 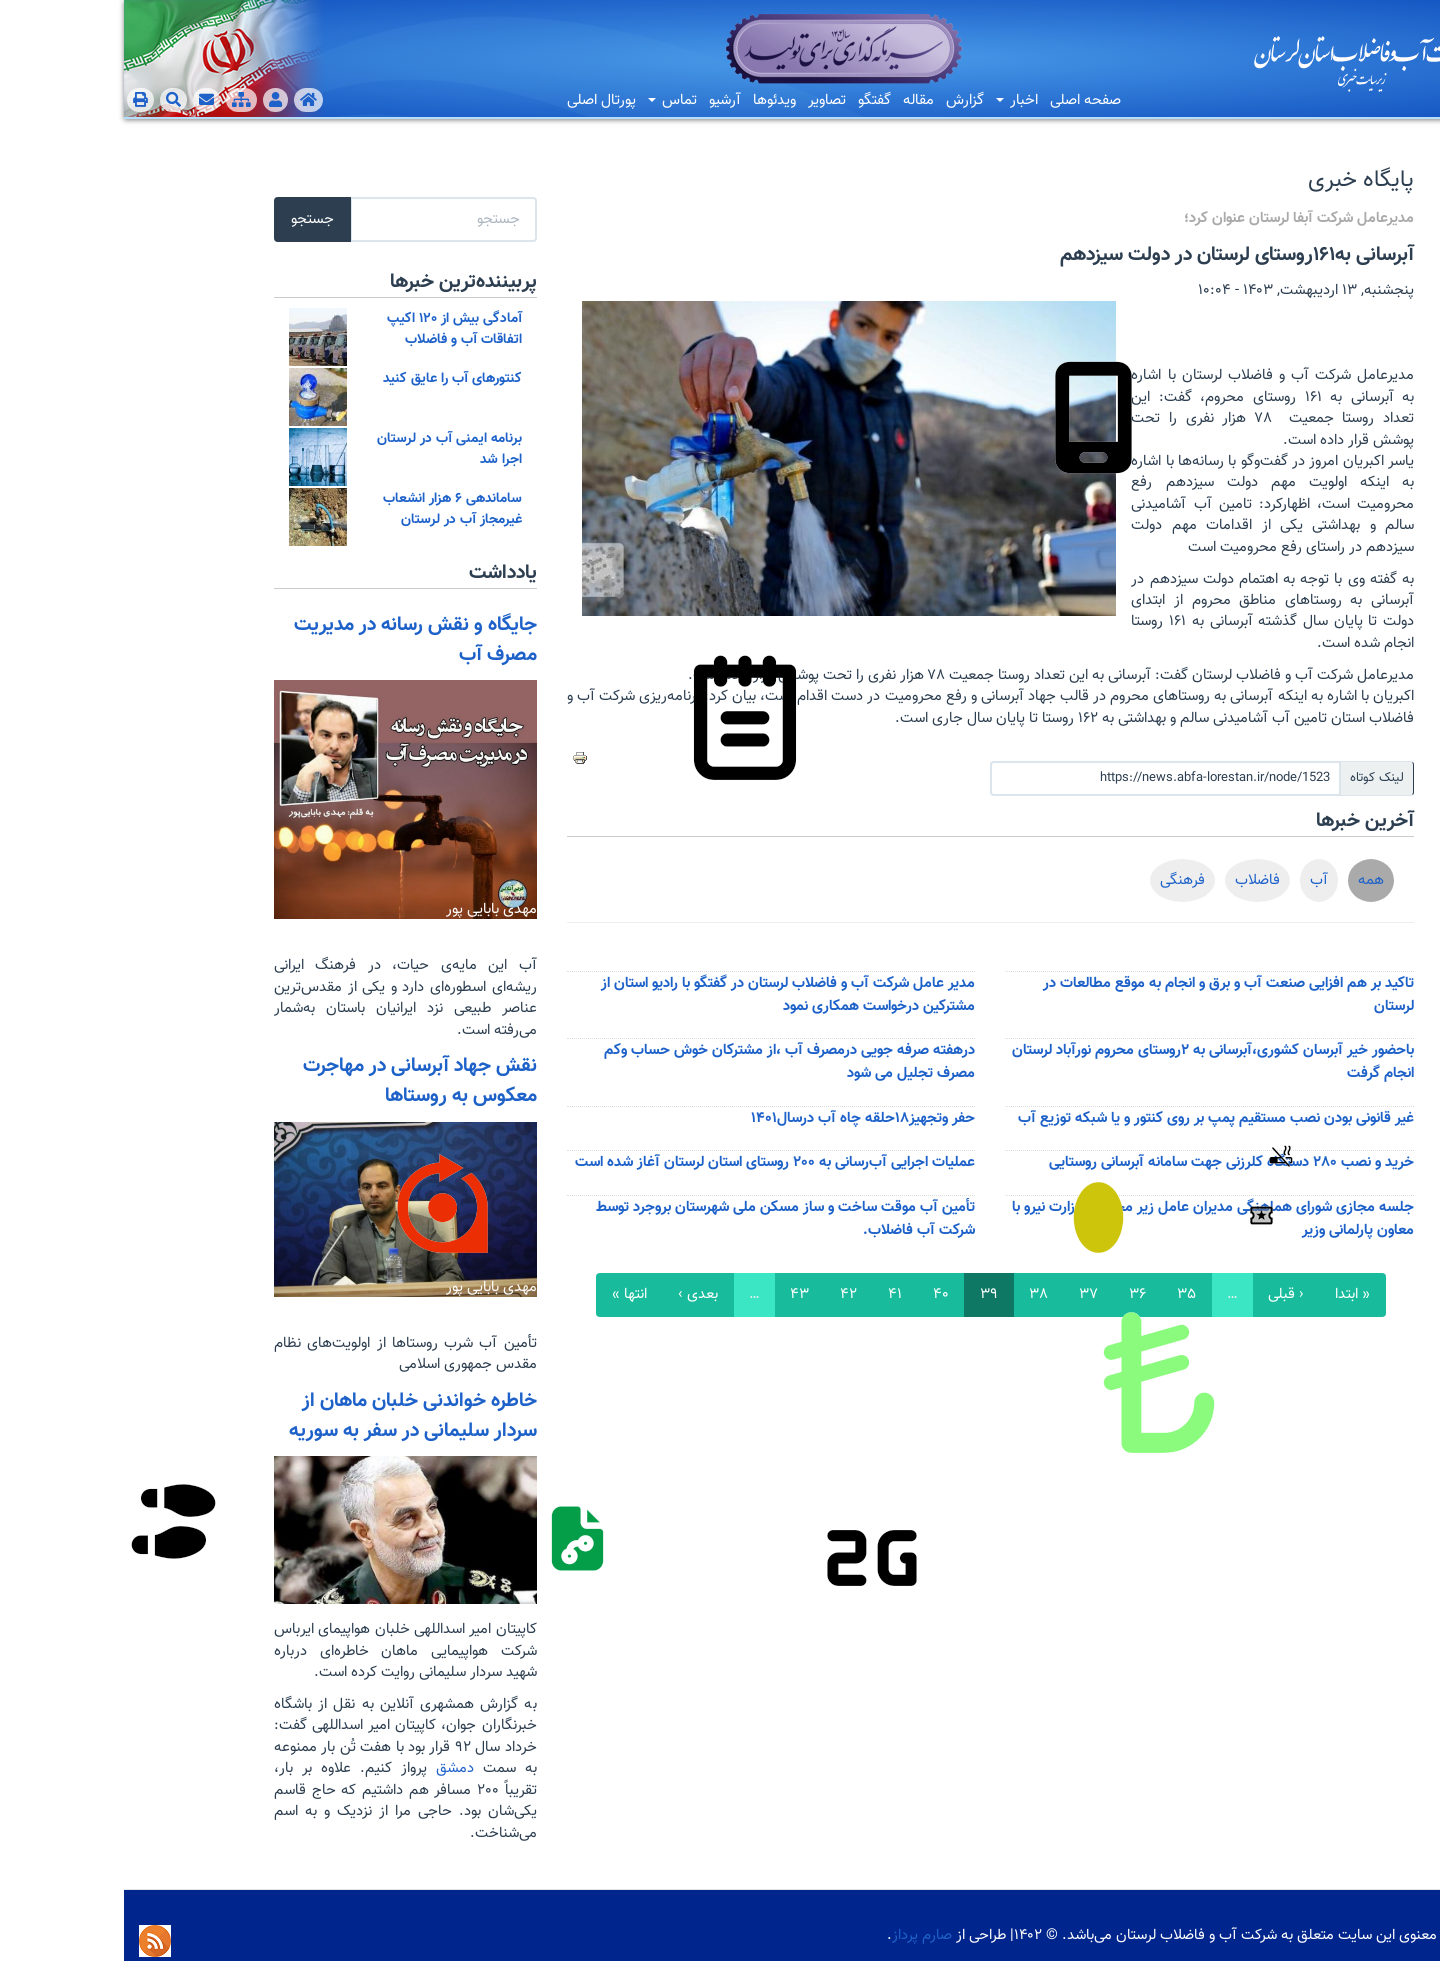 What do you see at coordinates (1261, 1215) in the screenshot?
I see `view local events or activities` at bounding box center [1261, 1215].